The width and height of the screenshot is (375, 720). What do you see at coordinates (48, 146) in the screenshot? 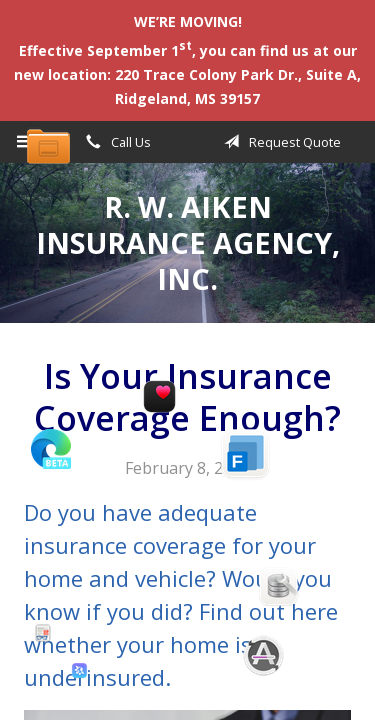
I see `open desktop folder` at bounding box center [48, 146].